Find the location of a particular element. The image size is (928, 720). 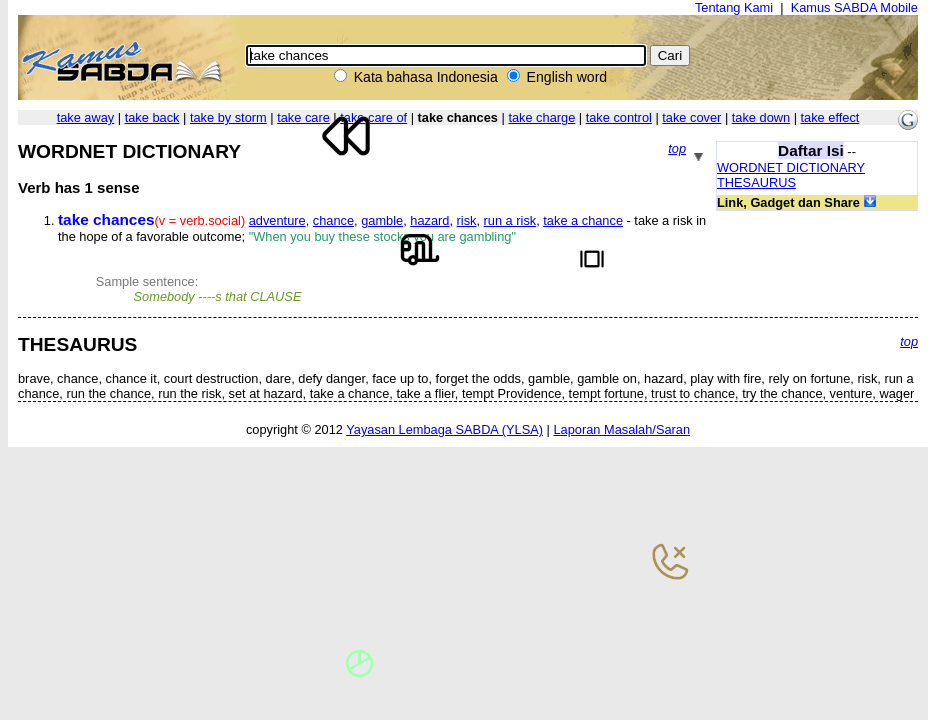

end or decline a phone call is located at coordinates (671, 561).